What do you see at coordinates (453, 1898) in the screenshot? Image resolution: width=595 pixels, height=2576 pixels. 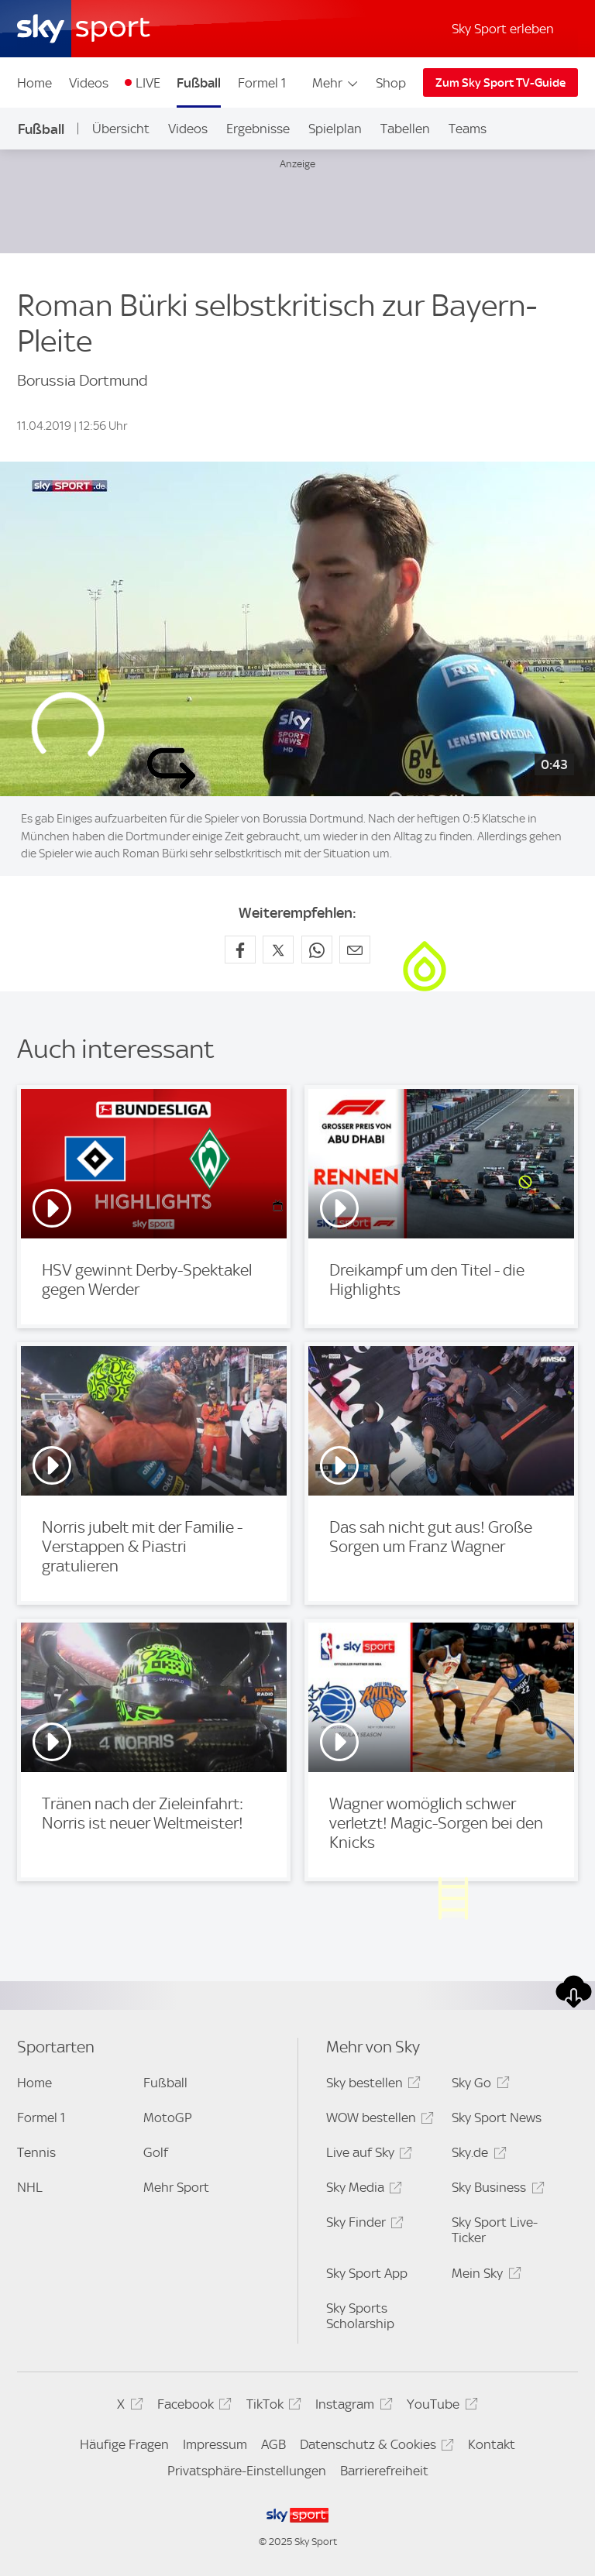 I see `access step-by-step instructions or tutorials` at bounding box center [453, 1898].